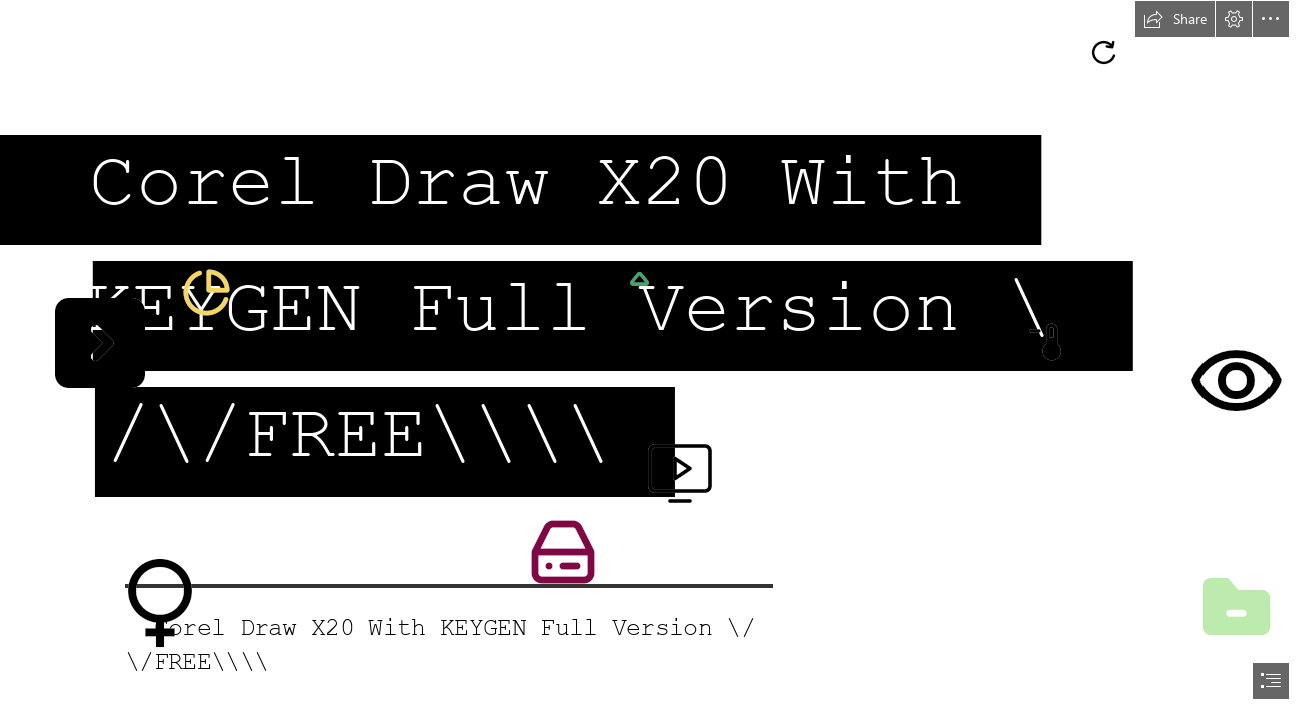 Image resolution: width=1309 pixels, height=720 pixels. Describe the element at coordinates (1236, 606) in the screenshot. I see `remove a folder from your files` at that location.